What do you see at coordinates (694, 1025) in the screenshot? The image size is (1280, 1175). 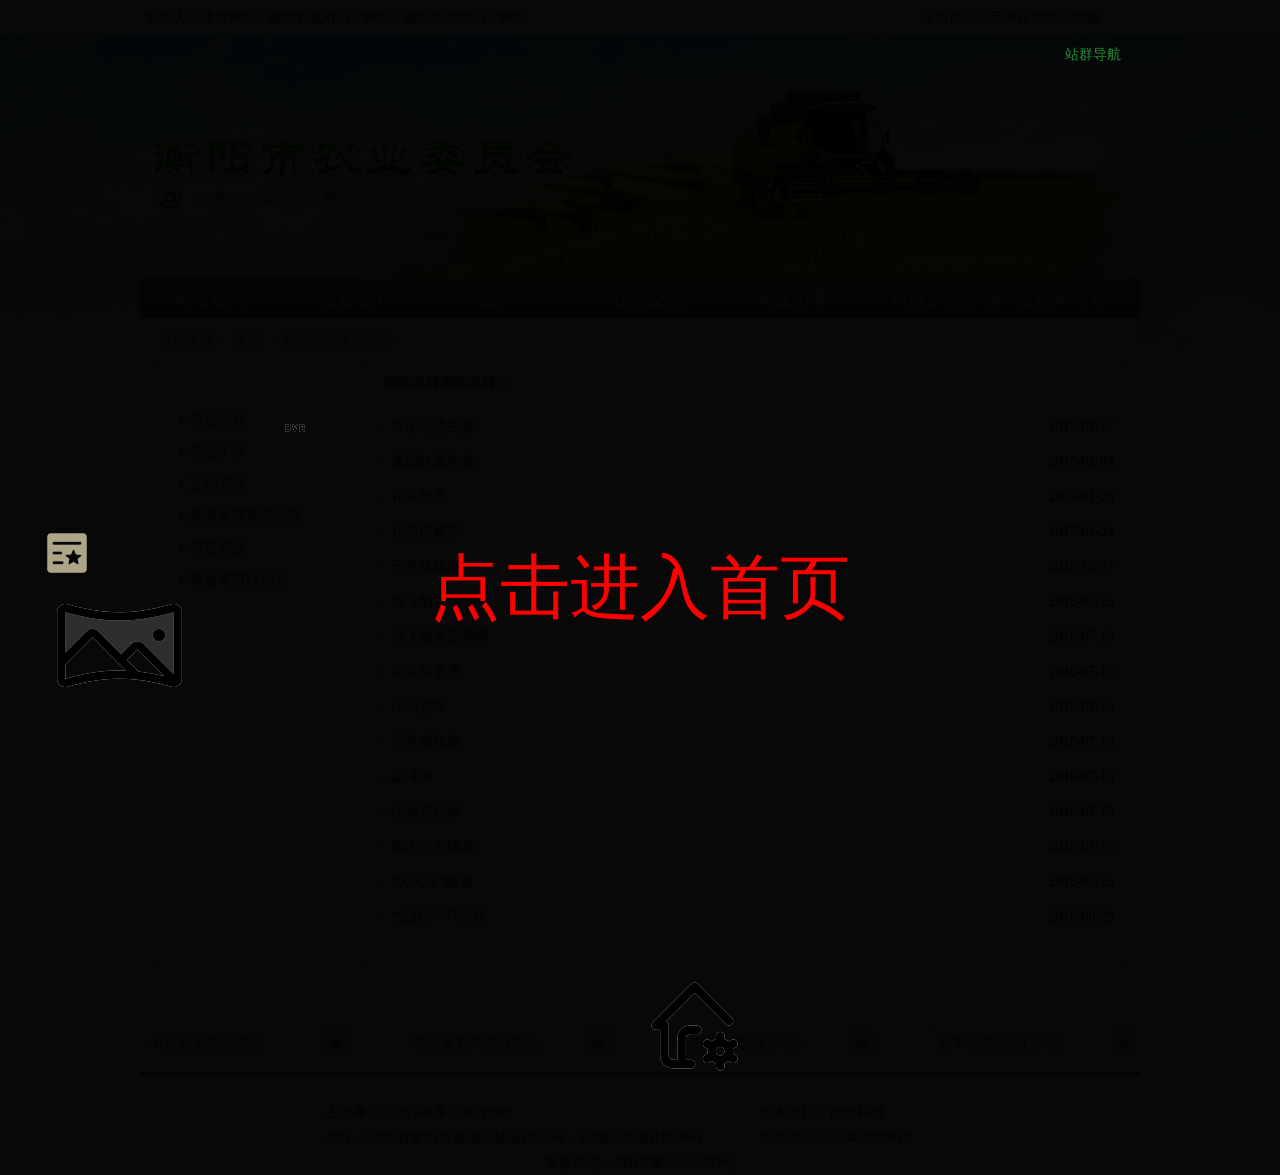 I see `access home settings` at bounding box center [694, 1025].